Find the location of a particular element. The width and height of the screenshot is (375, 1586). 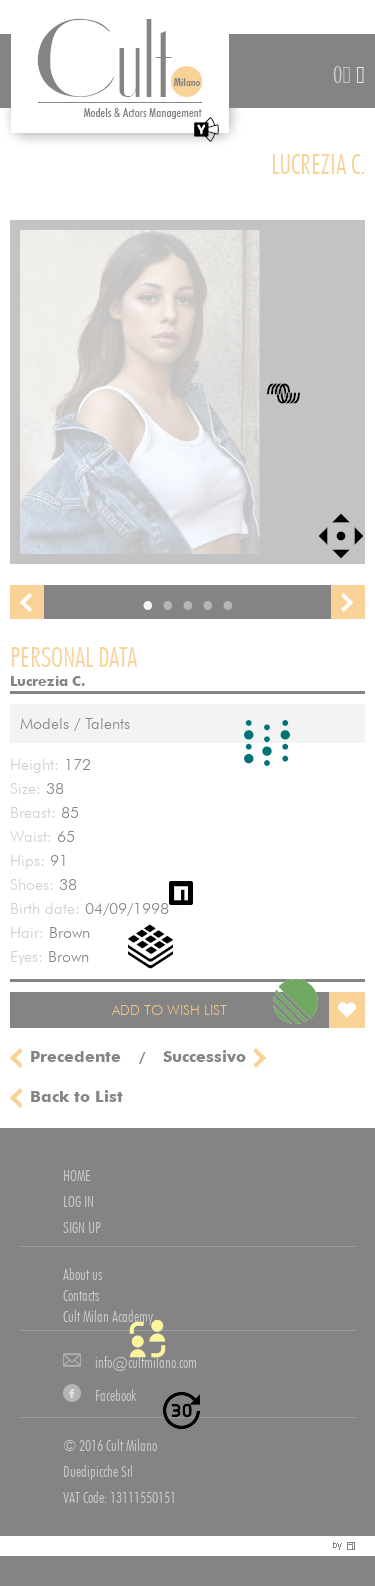

peer-to-peer transfer or payment is located at coordinates (147, 1339).